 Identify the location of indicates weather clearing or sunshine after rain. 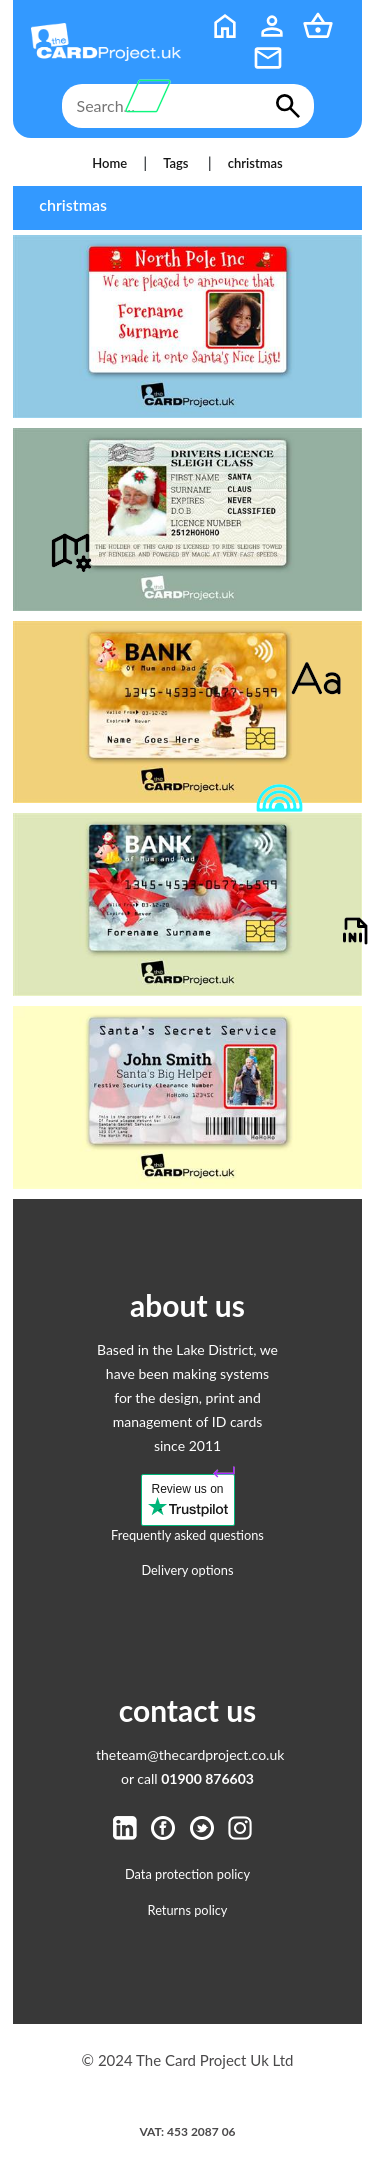
(279, 799).